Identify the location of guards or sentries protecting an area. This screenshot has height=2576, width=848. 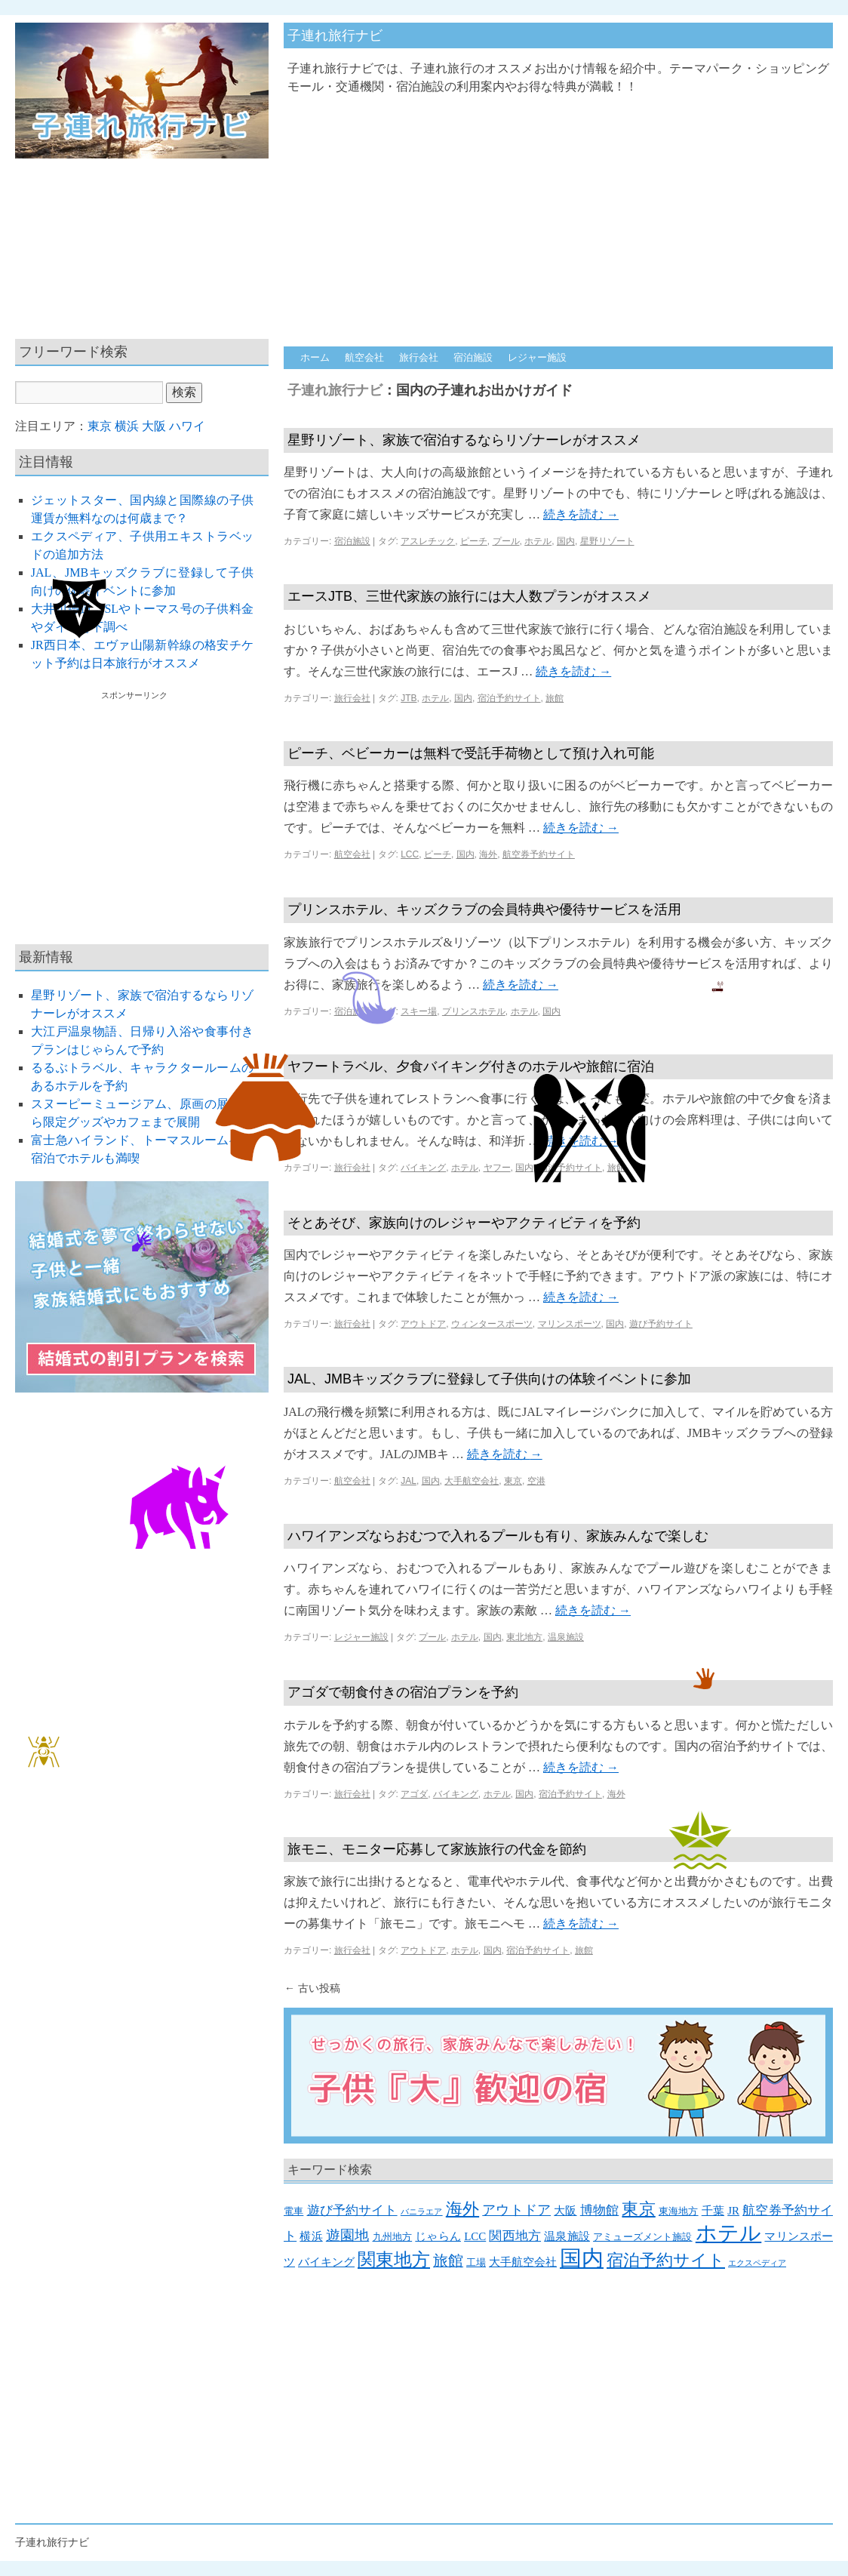
(589, 1126).